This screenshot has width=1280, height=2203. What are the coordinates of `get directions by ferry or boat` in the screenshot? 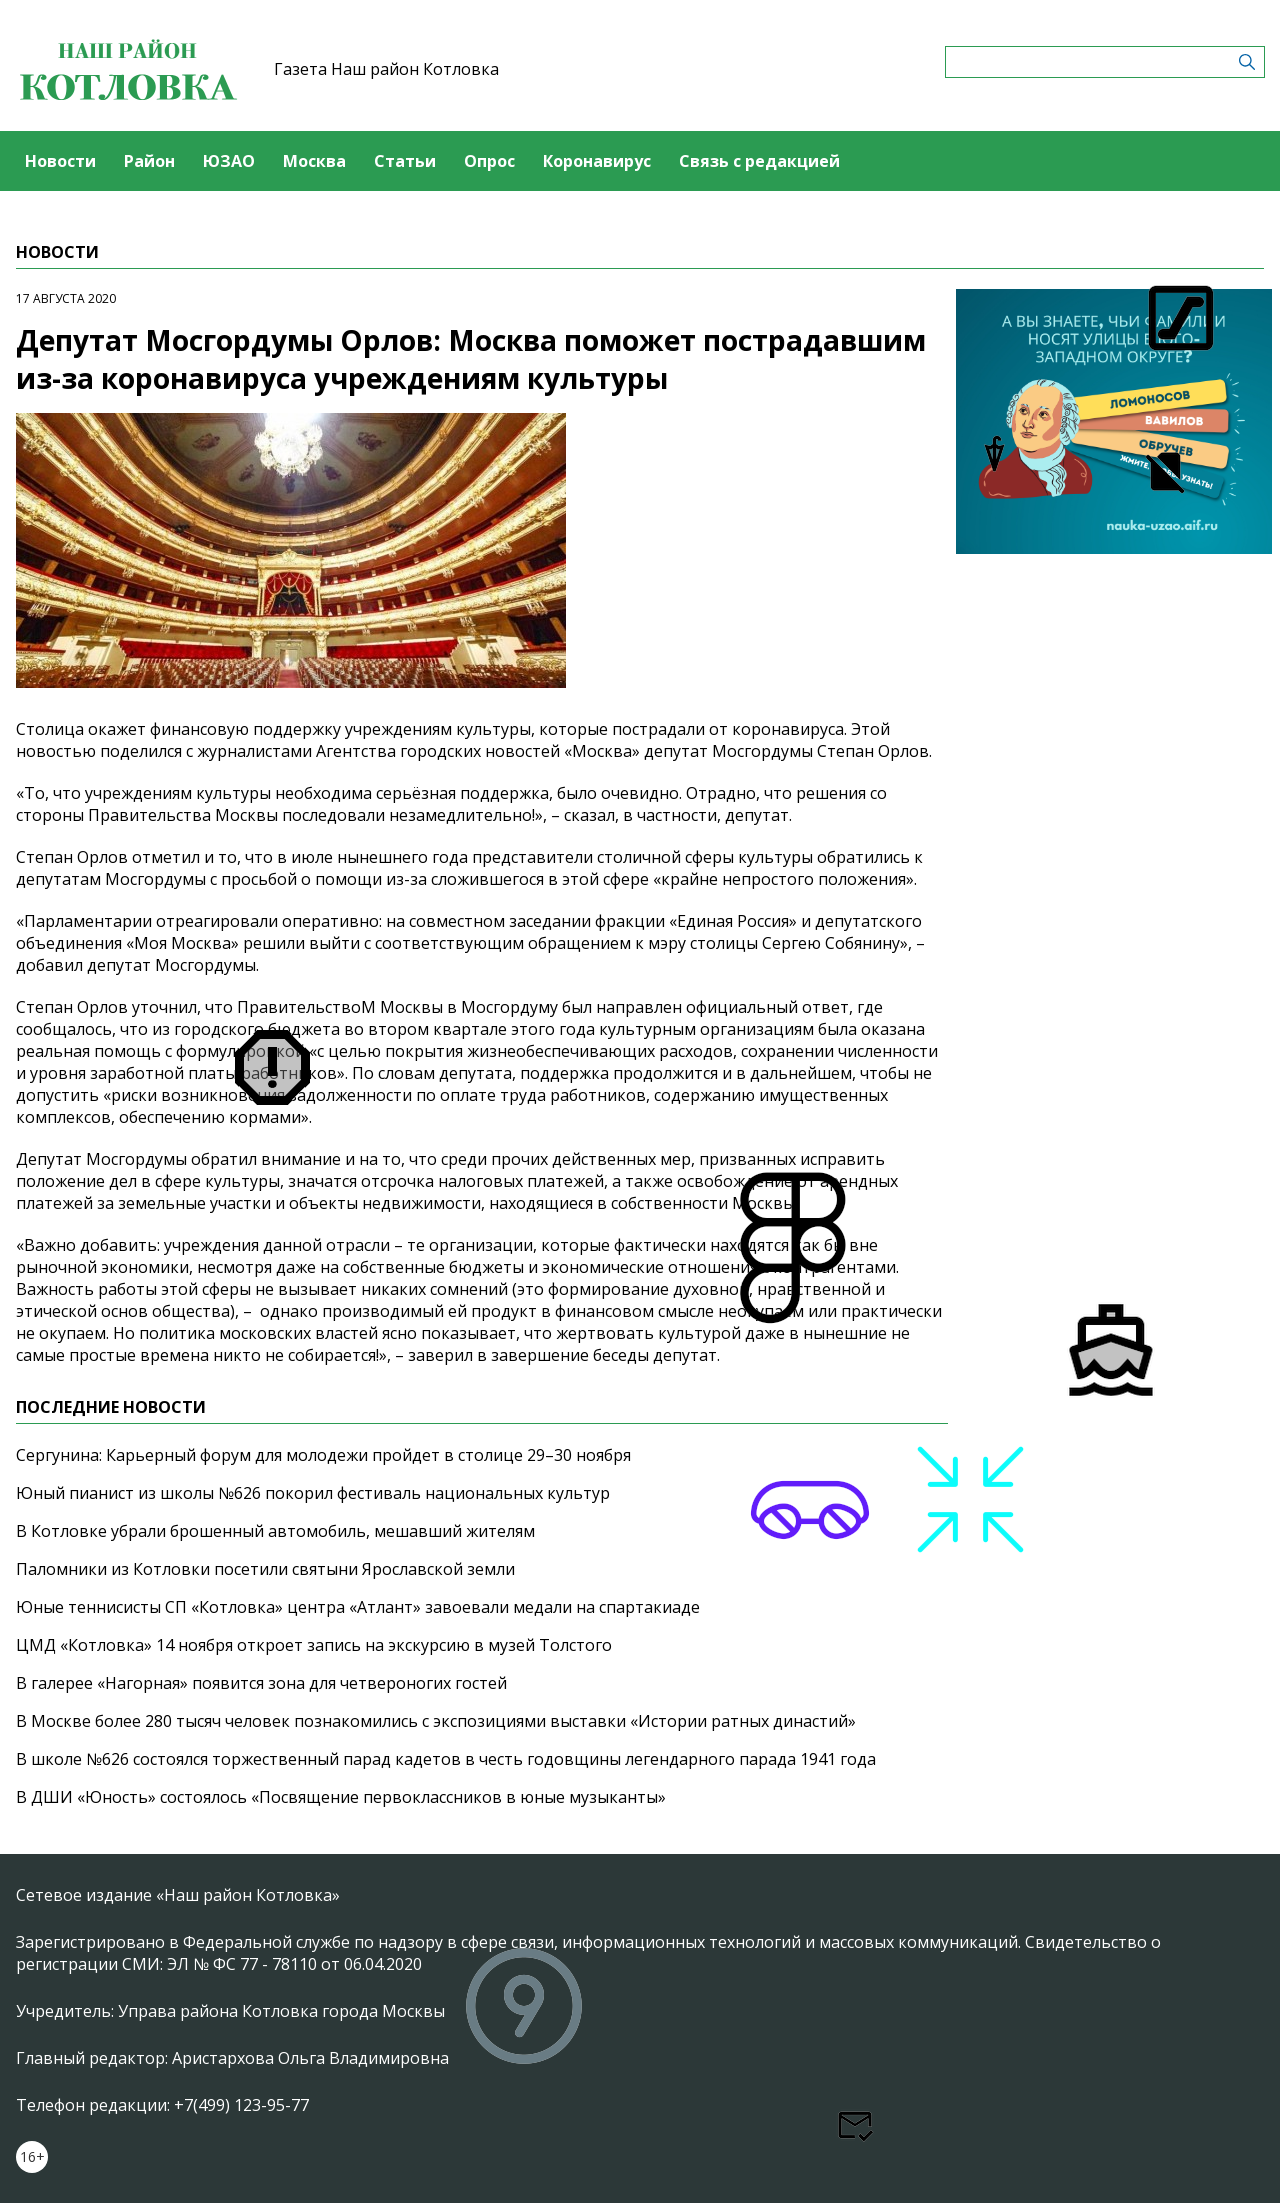 It's located at (1111, 1350).